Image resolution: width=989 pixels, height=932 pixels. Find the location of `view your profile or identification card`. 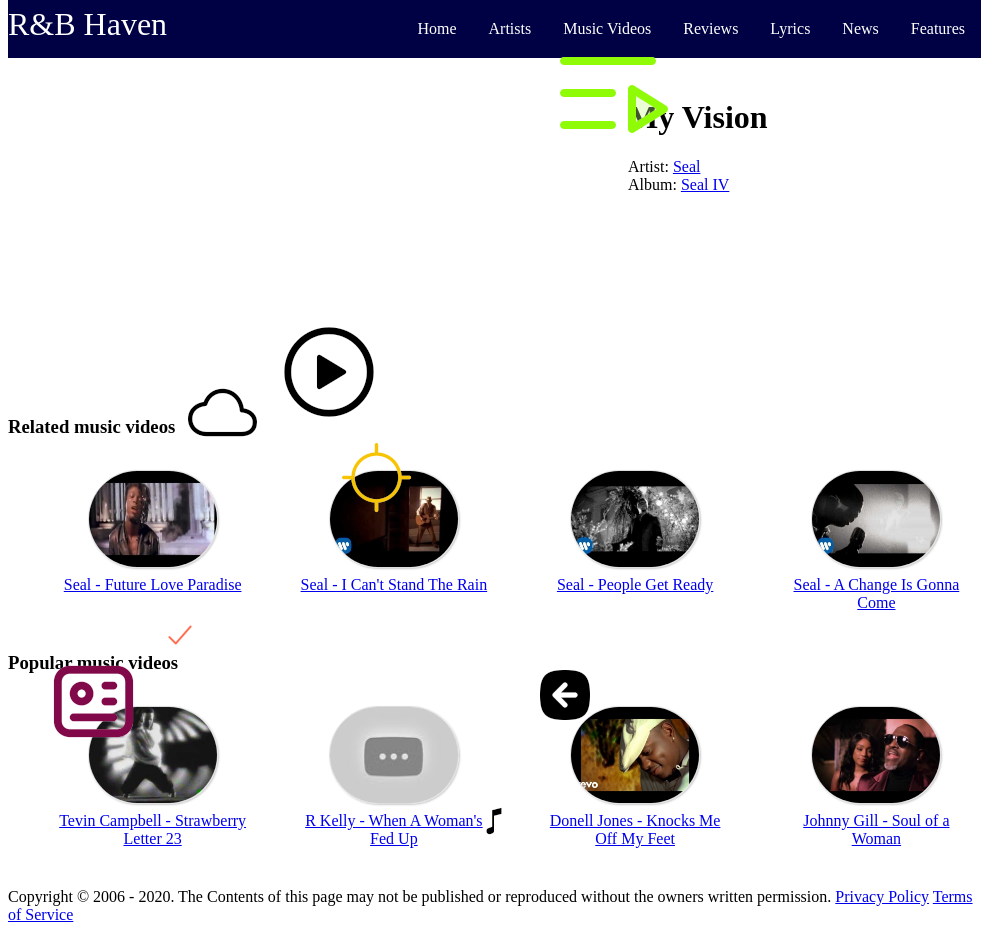

view your profile or identification card is located at coordinates (93, 701).